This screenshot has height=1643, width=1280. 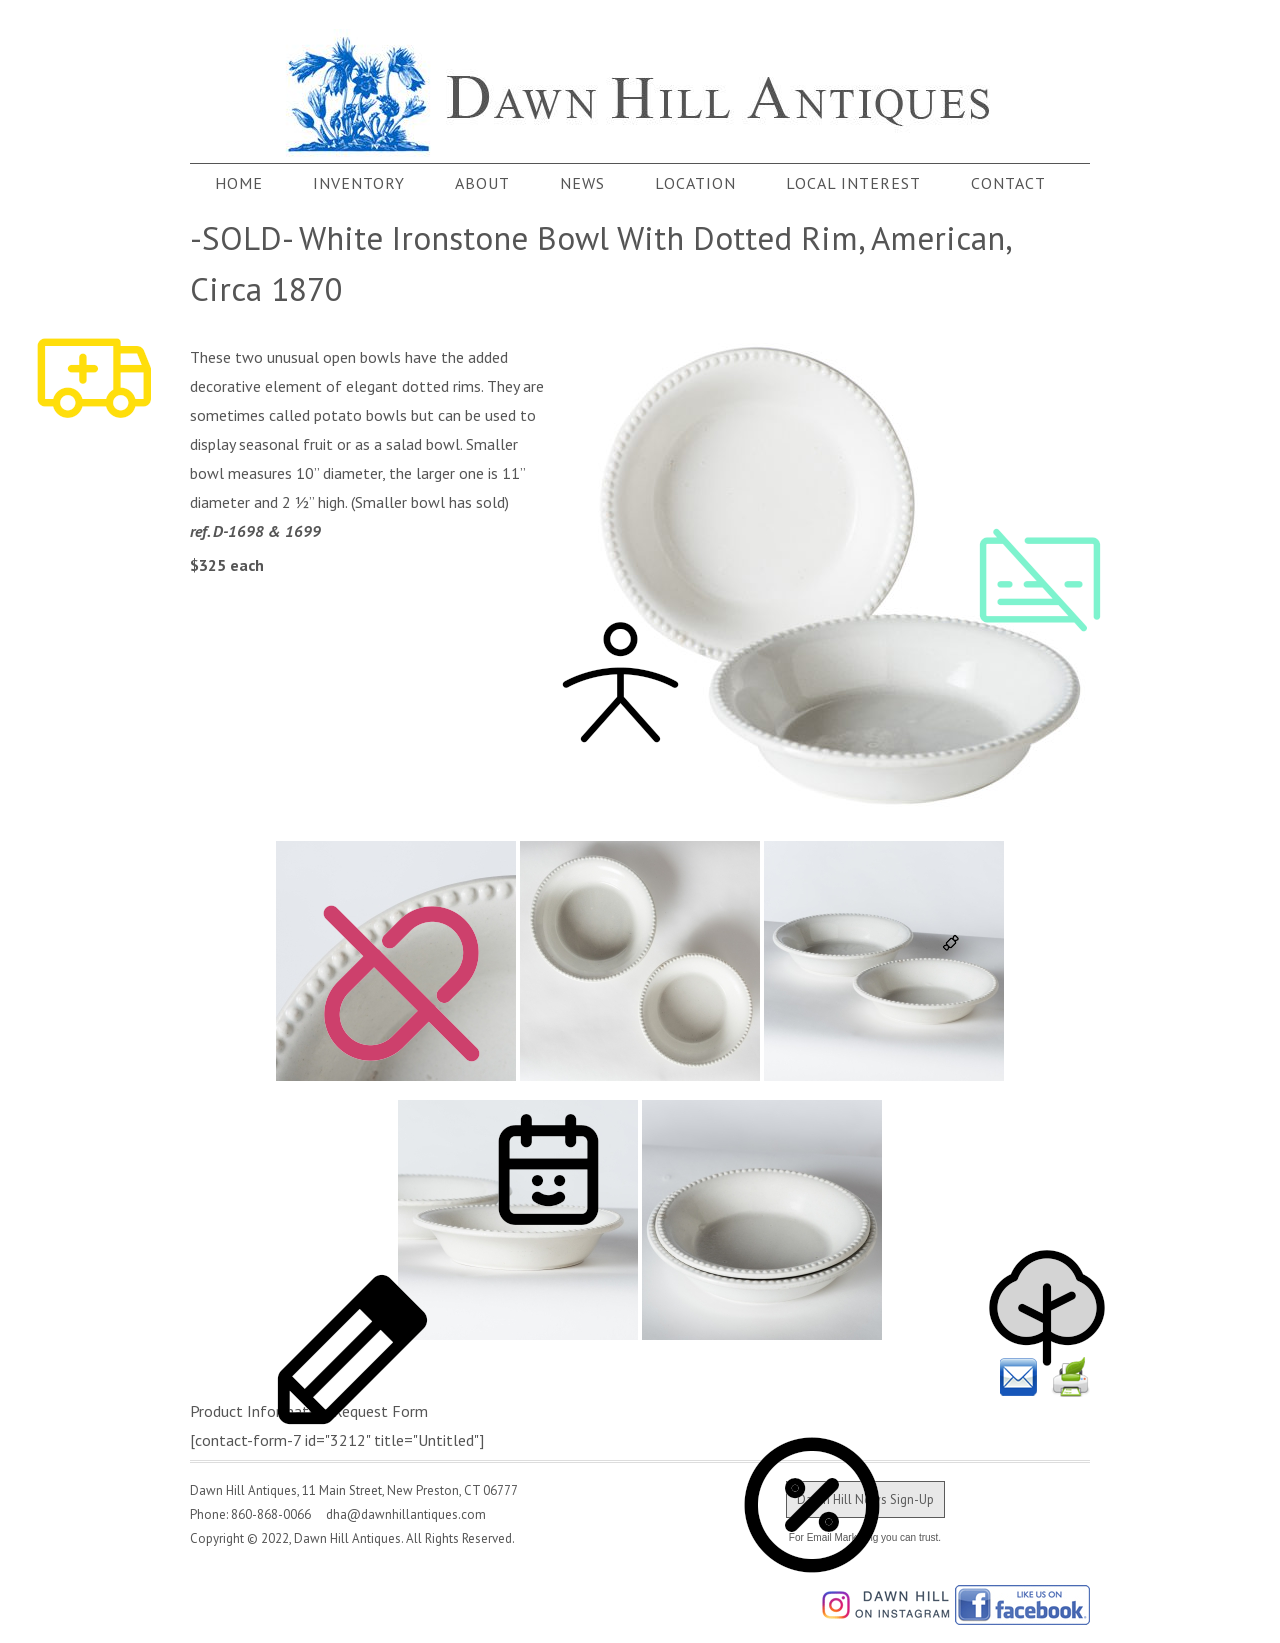 I want to click on disable subtitles or closed captions, so click(x=1040, y=580).